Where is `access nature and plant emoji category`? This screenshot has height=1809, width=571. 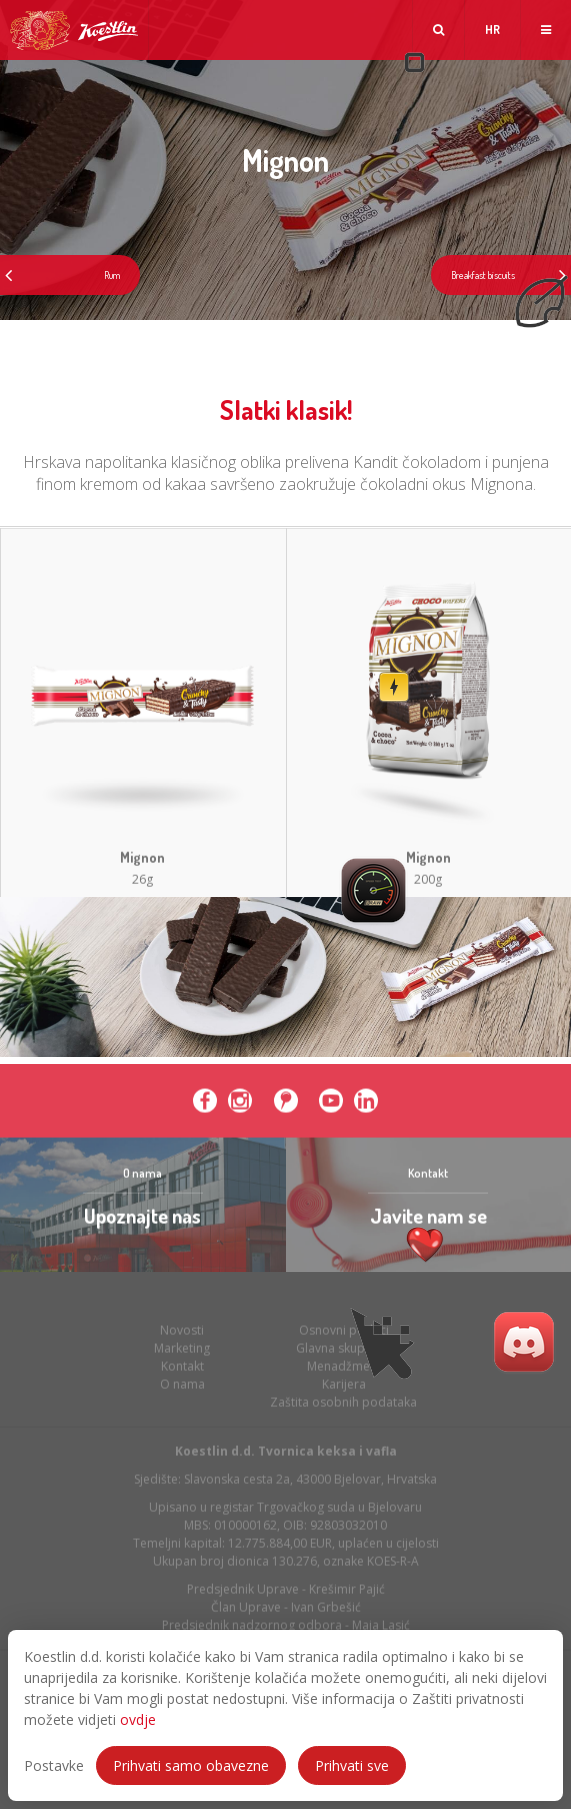 access nature and plant emoji category is located at coordinates (540, 303).